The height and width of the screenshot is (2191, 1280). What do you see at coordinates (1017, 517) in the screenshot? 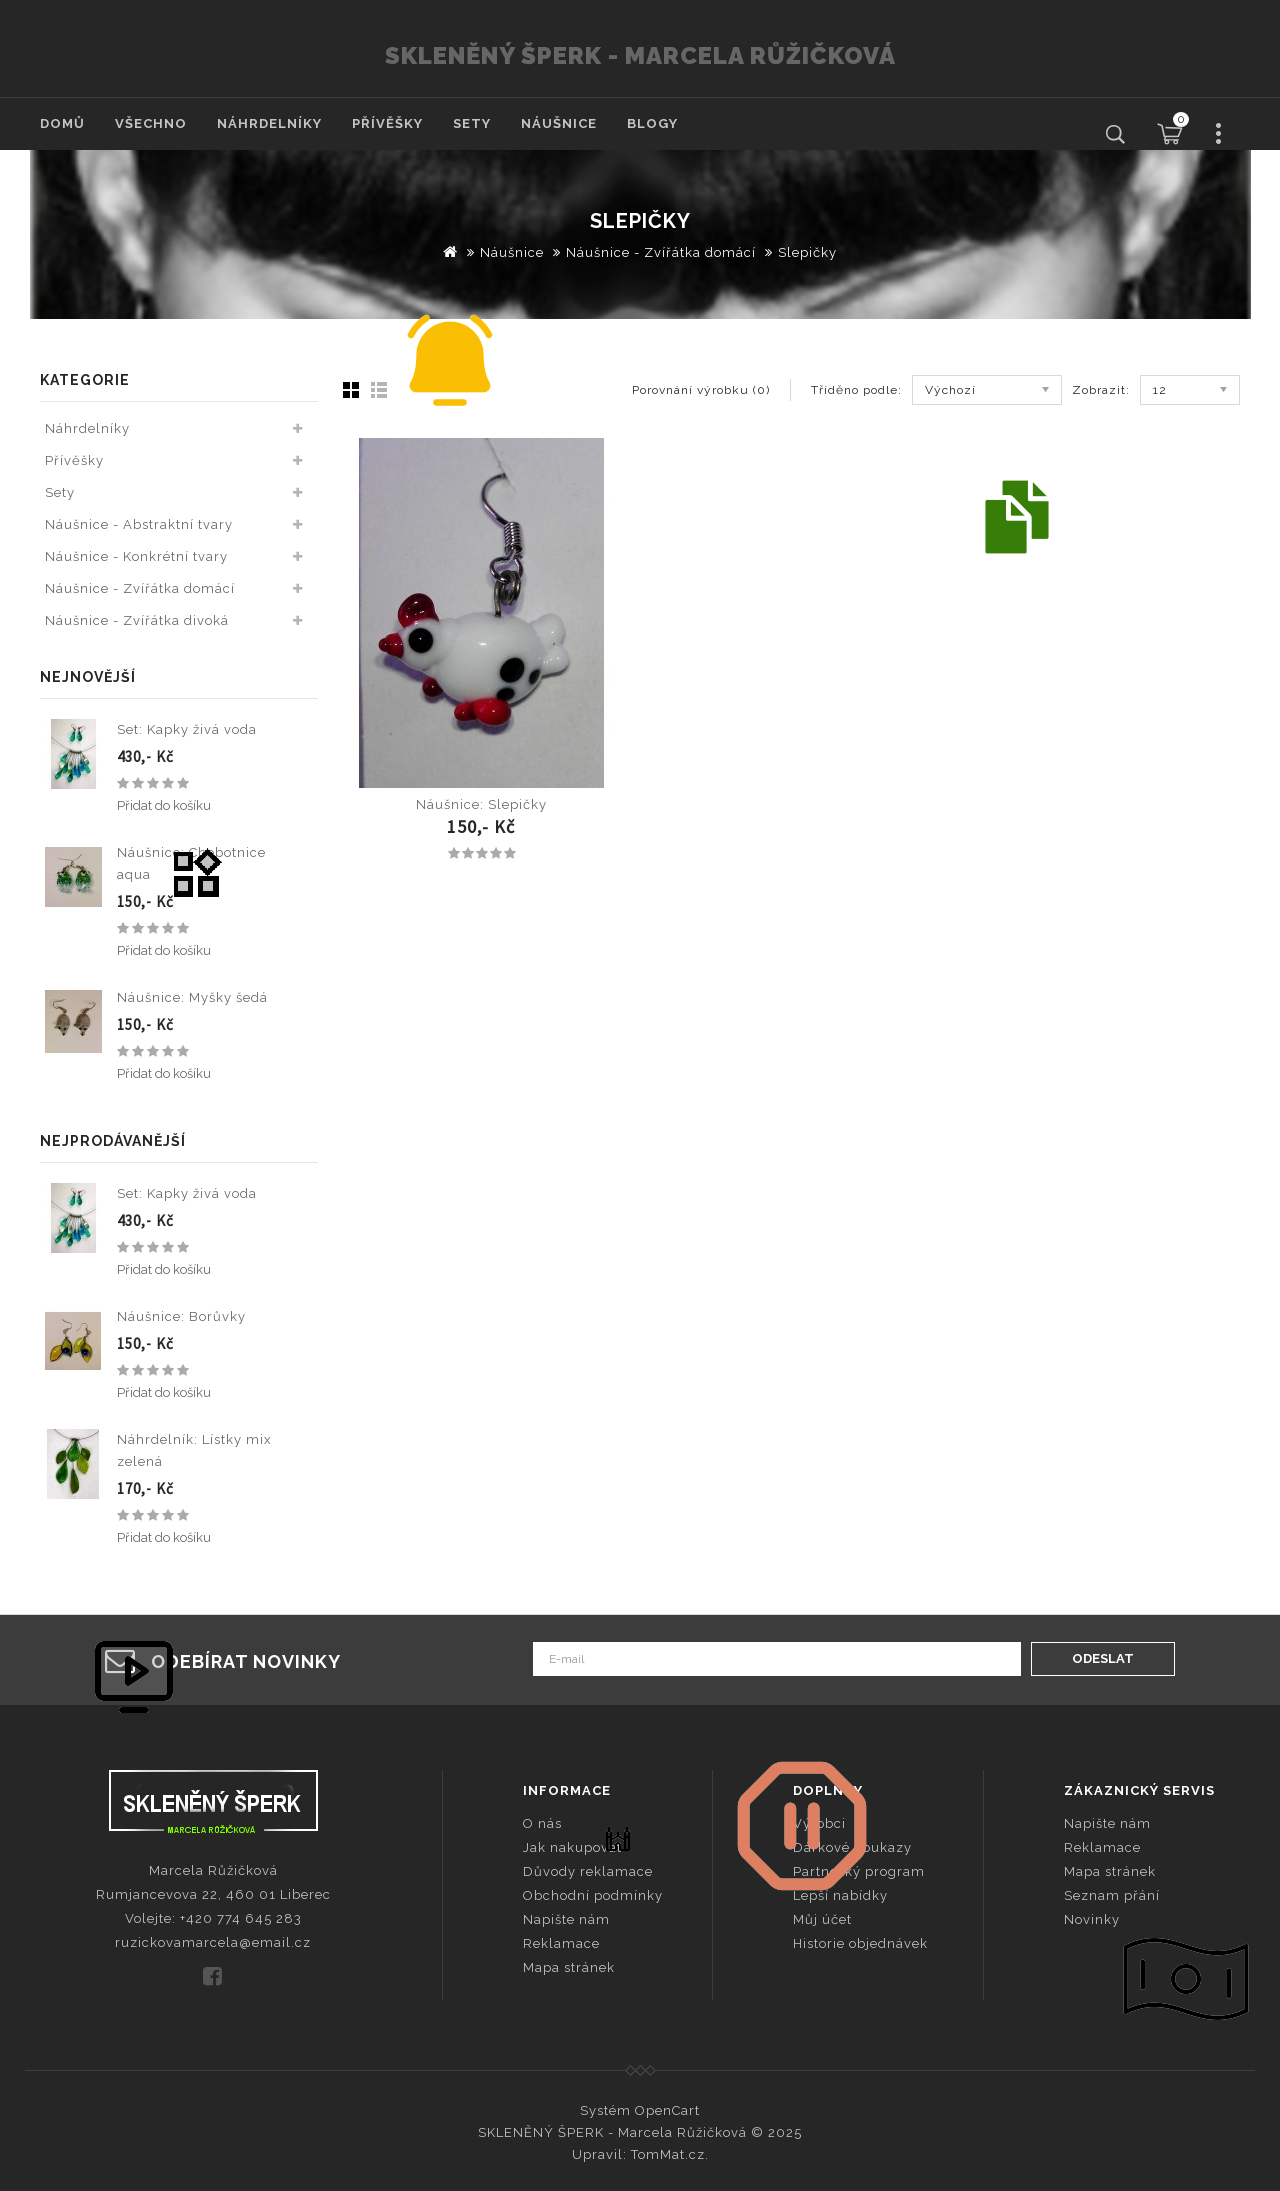
I see `view all documents` at bounding box center [1017, 517].